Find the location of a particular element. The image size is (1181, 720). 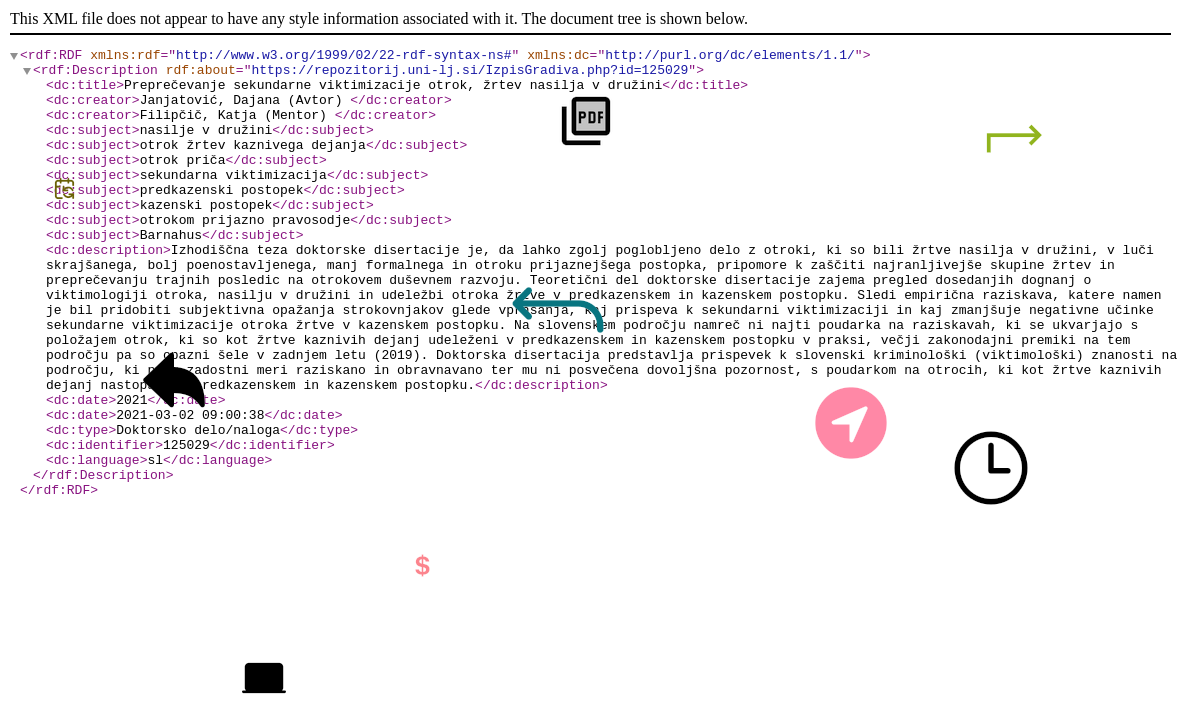

switch to desktop view is located at coordinates (264, 678).